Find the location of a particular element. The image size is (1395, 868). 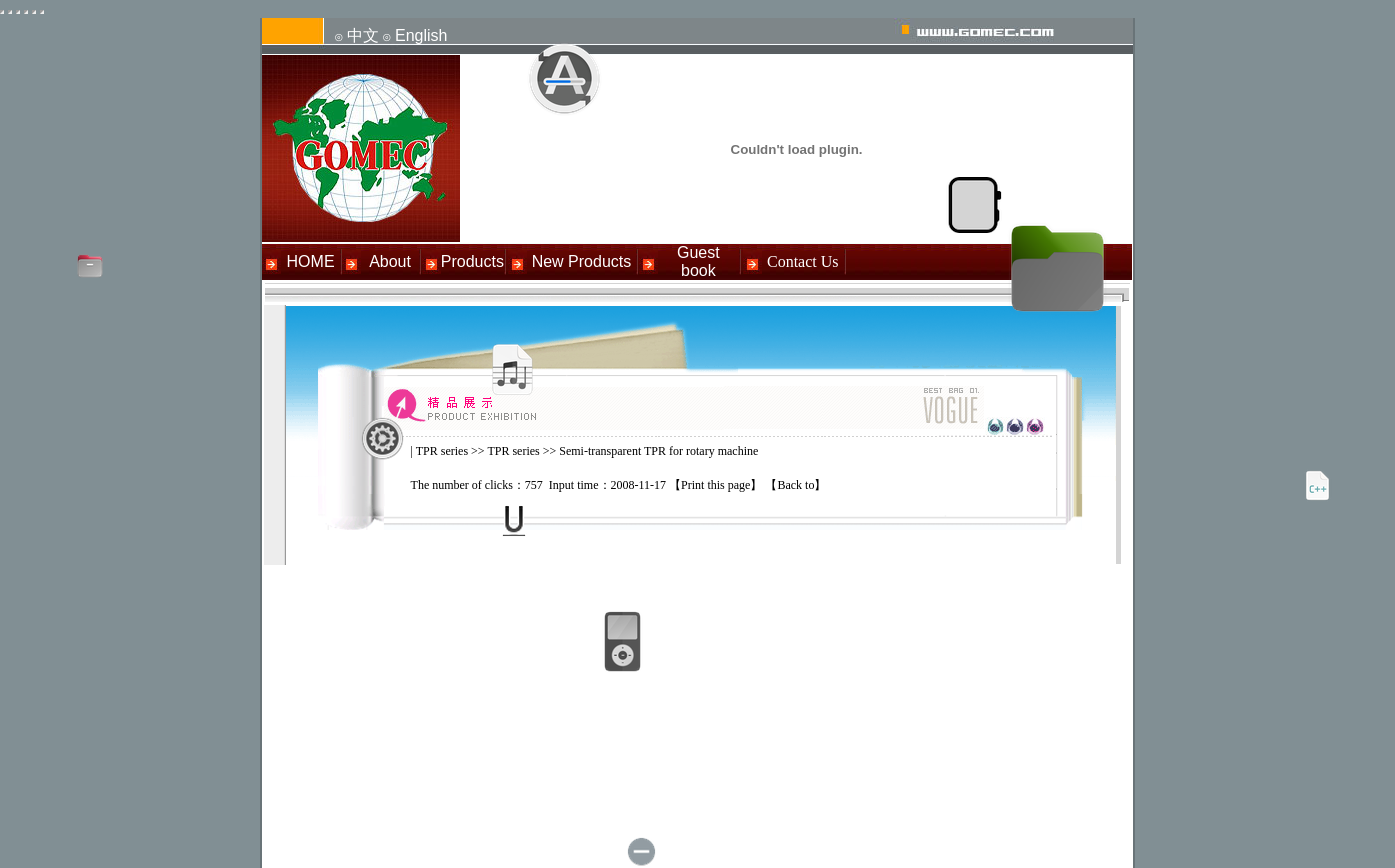

an eMelody ringtone or melody file is located at coordinates (512, 369).